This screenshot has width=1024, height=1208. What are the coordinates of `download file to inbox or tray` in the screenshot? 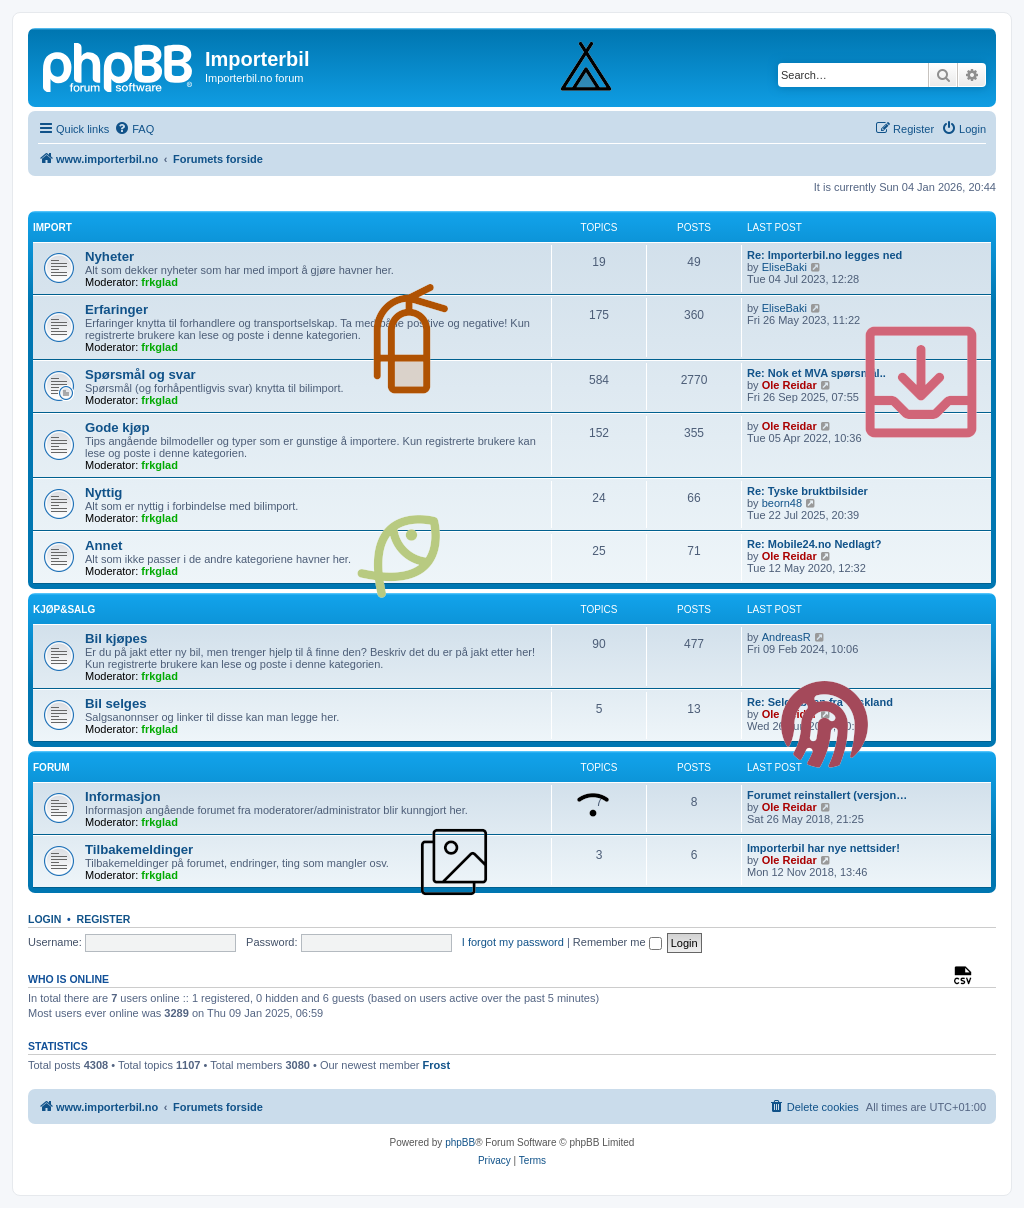 It's located at (921, 382).